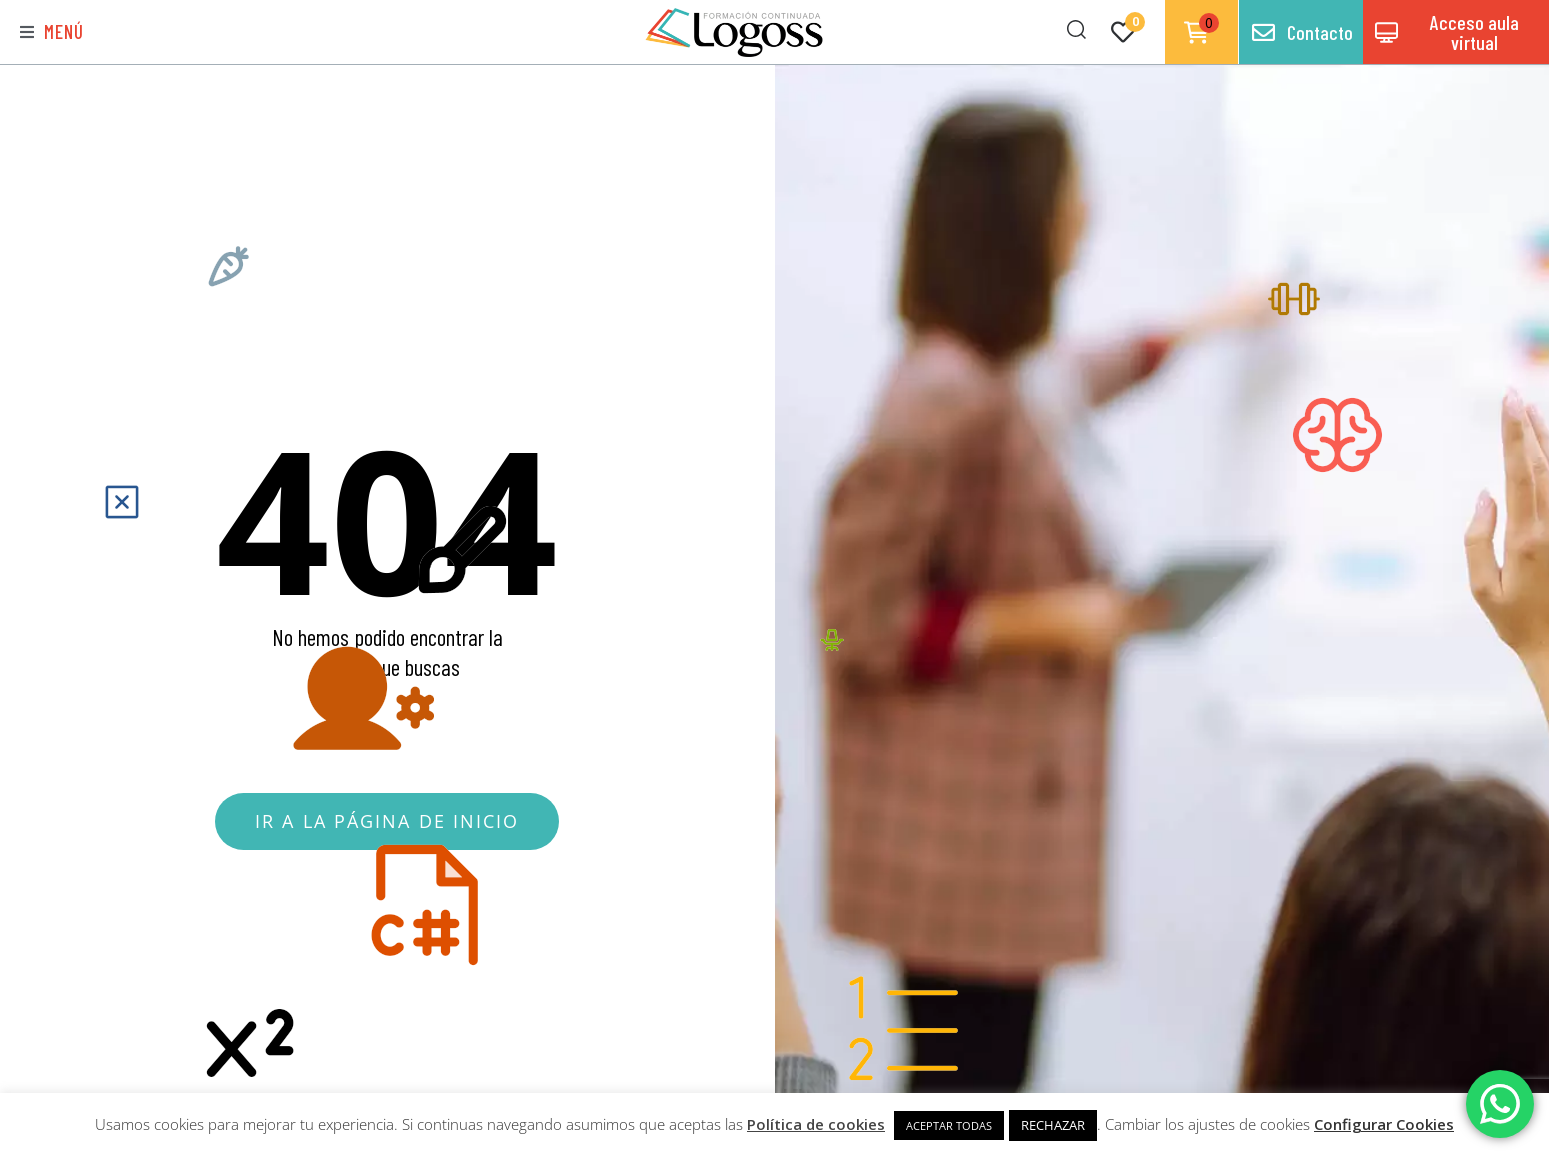 This screenshot has height=1153, width=1549. What do you see at coordinates (427, 905) in the screenshot?
I see `a C# source code file` at bounding box center [427, 905].